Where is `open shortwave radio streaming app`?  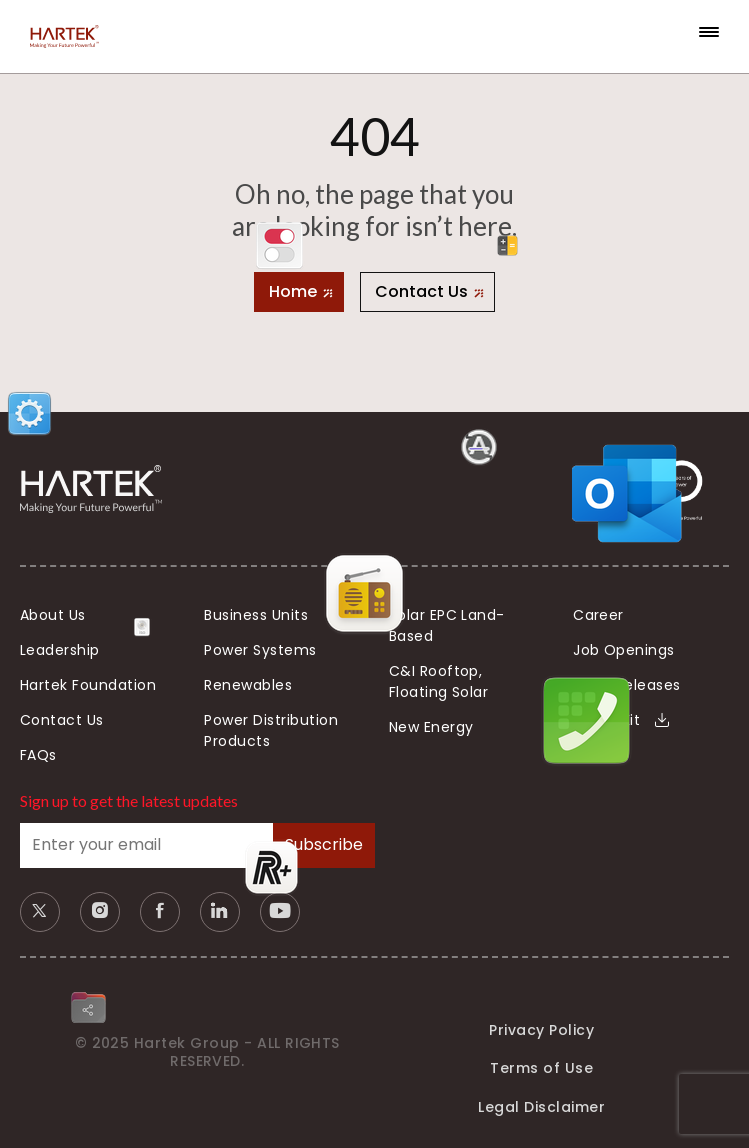
open shortwave radio streaming app is located at coordinates (364, 593).